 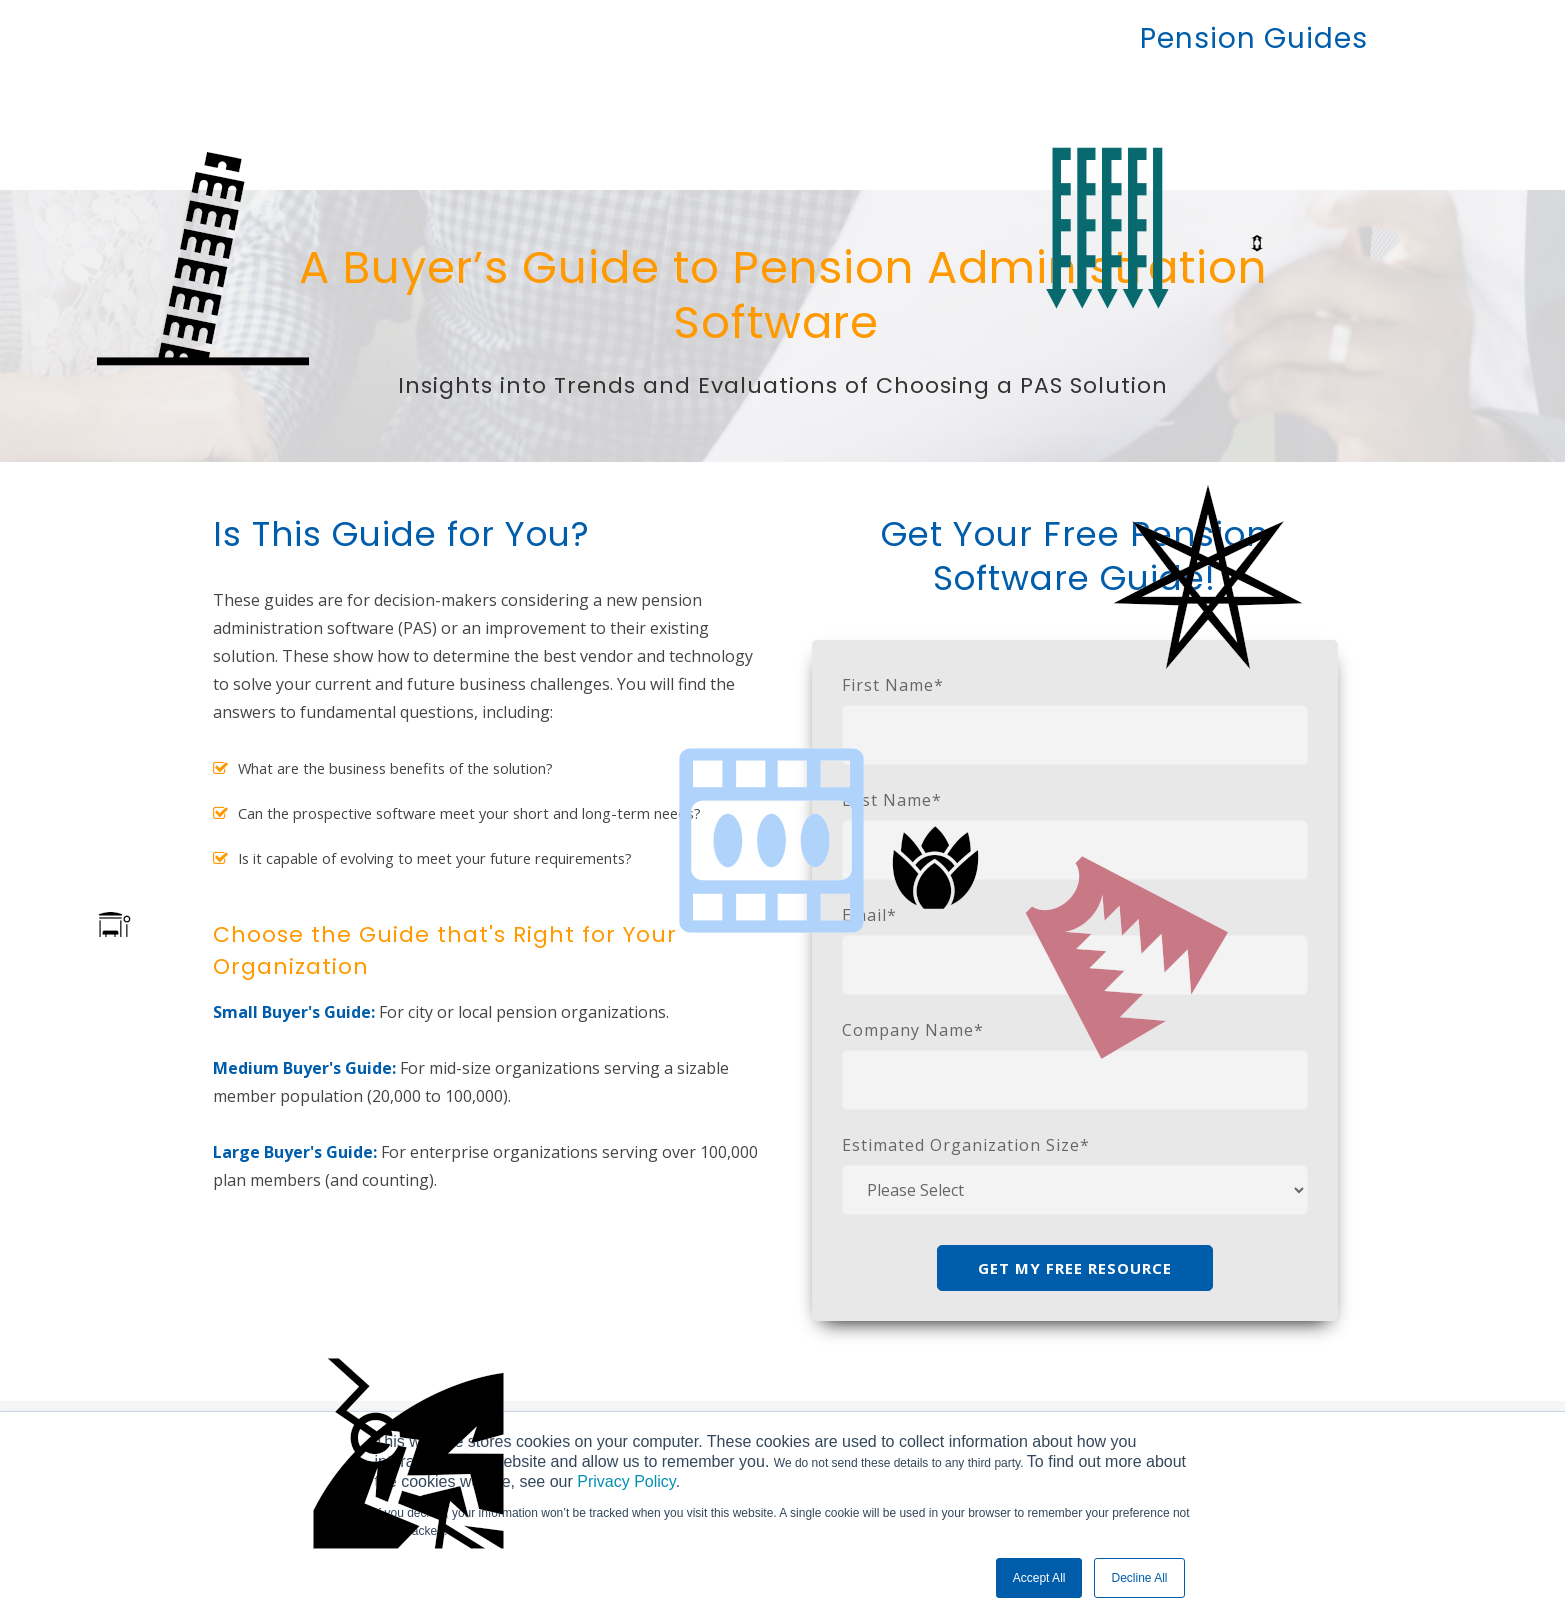 I want to click on elevator or lift access point, so click(x=1257, y=243).